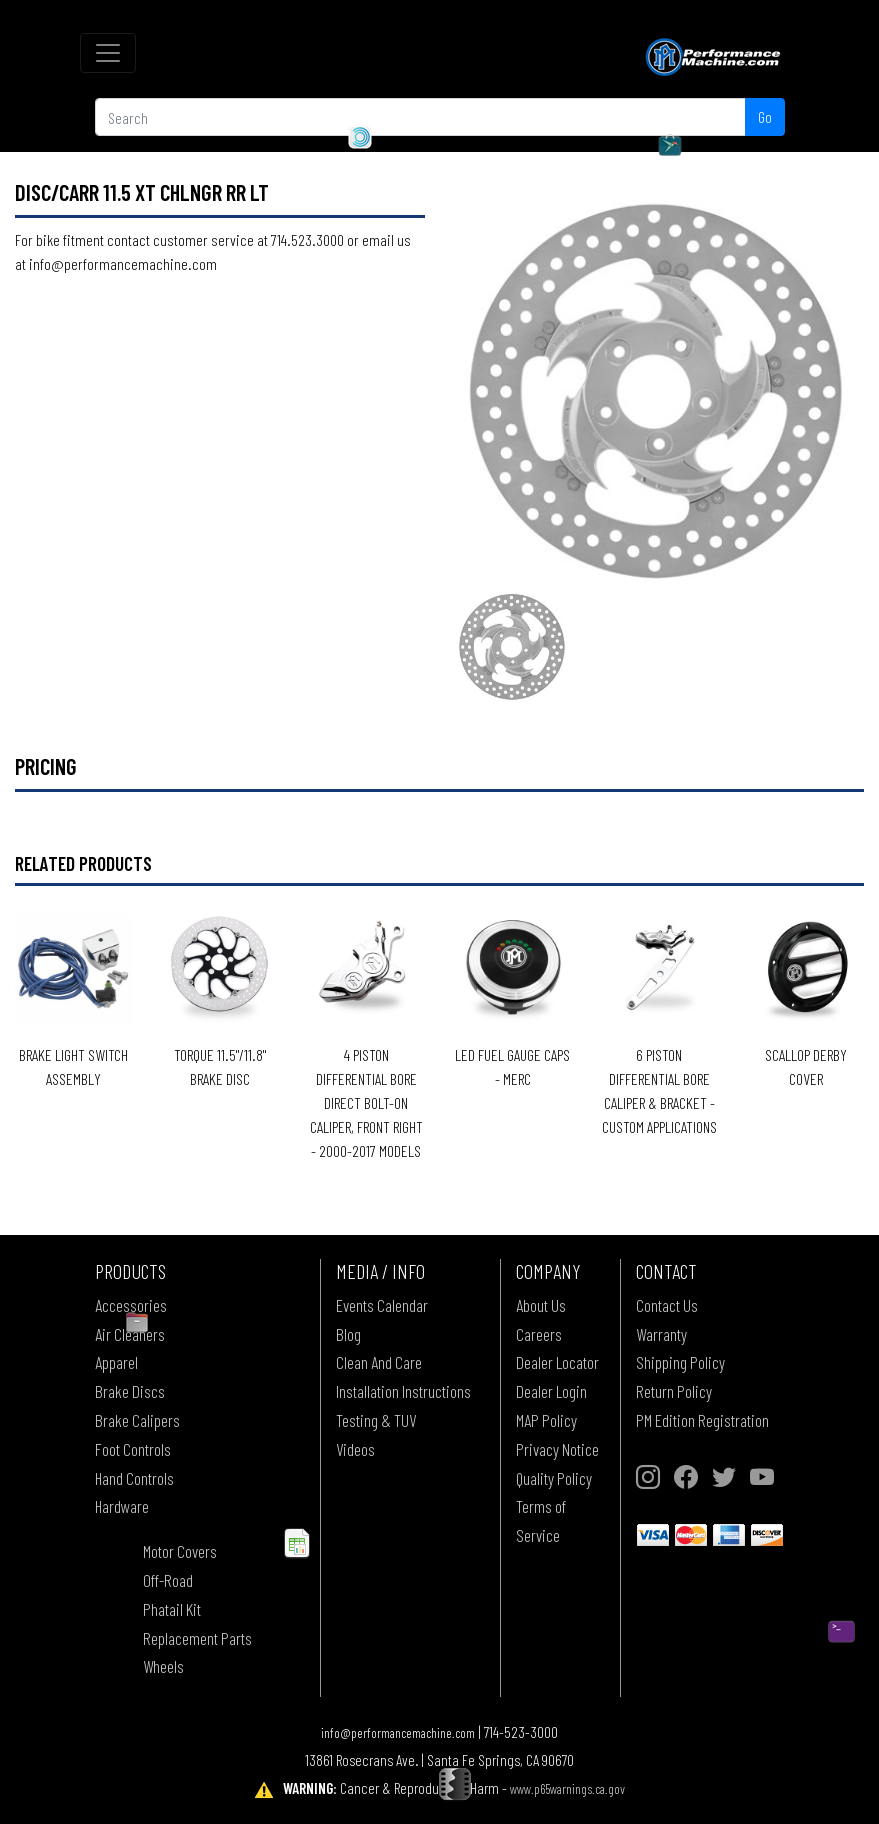 This screenshot has height=1824, width=879. I want to click on open alvr virtual reality streaming app, so click(360, 137).